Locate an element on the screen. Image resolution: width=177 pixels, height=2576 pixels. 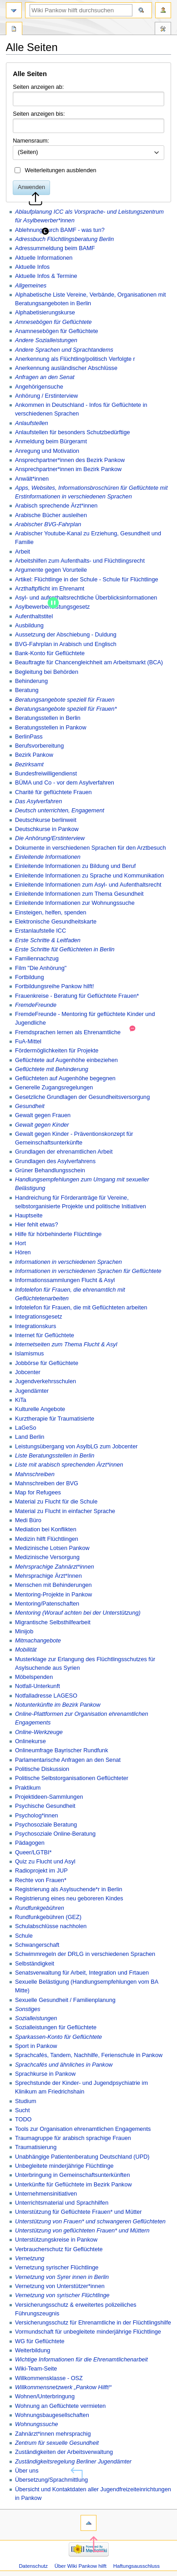
upload a file or document is located at coordinates (35, 199).